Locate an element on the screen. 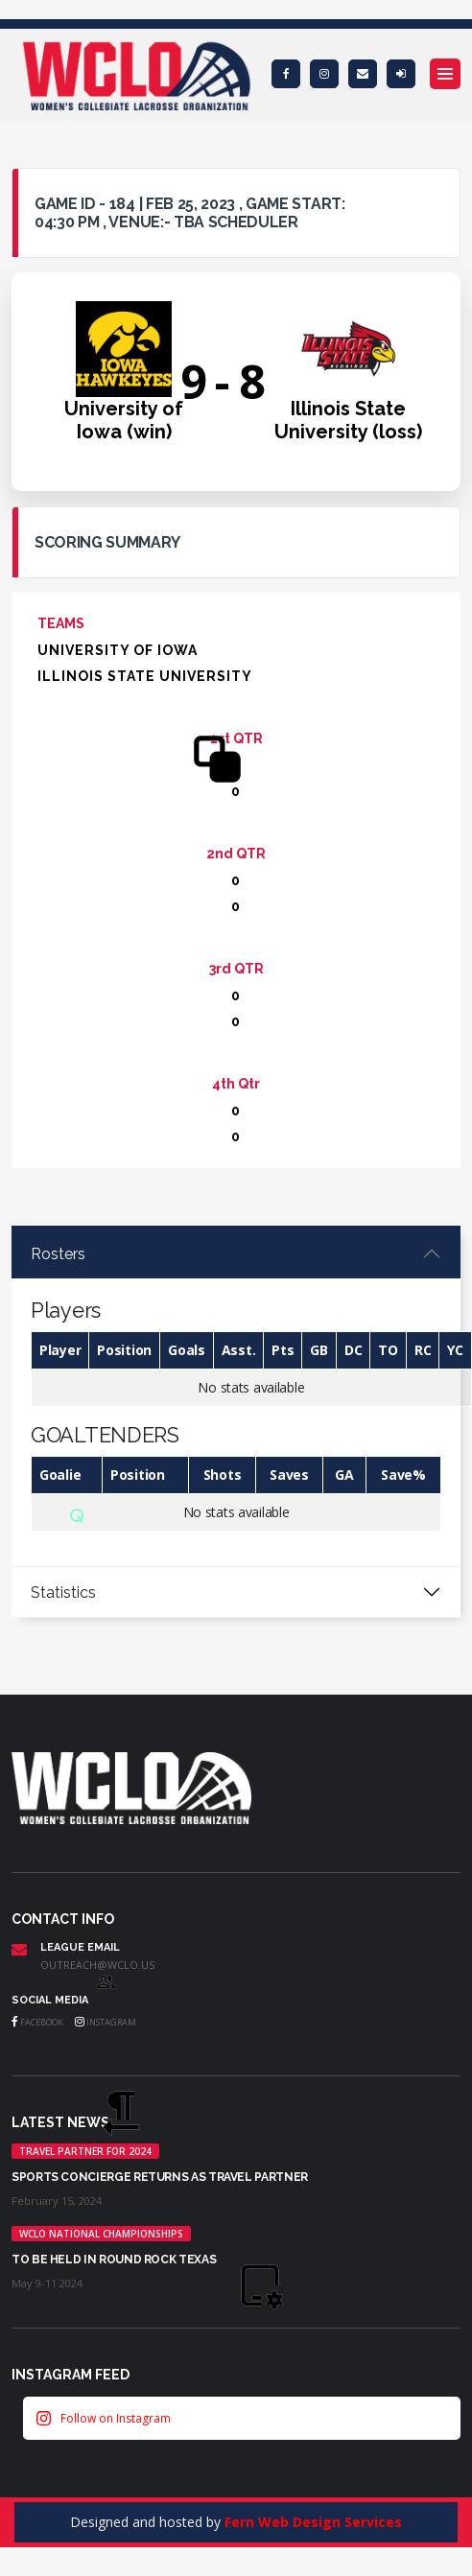 Image resolution: width=472 pixels, height=2576 pixels. represents the letter Q in text or labels is located at coordinates (77, 1515).